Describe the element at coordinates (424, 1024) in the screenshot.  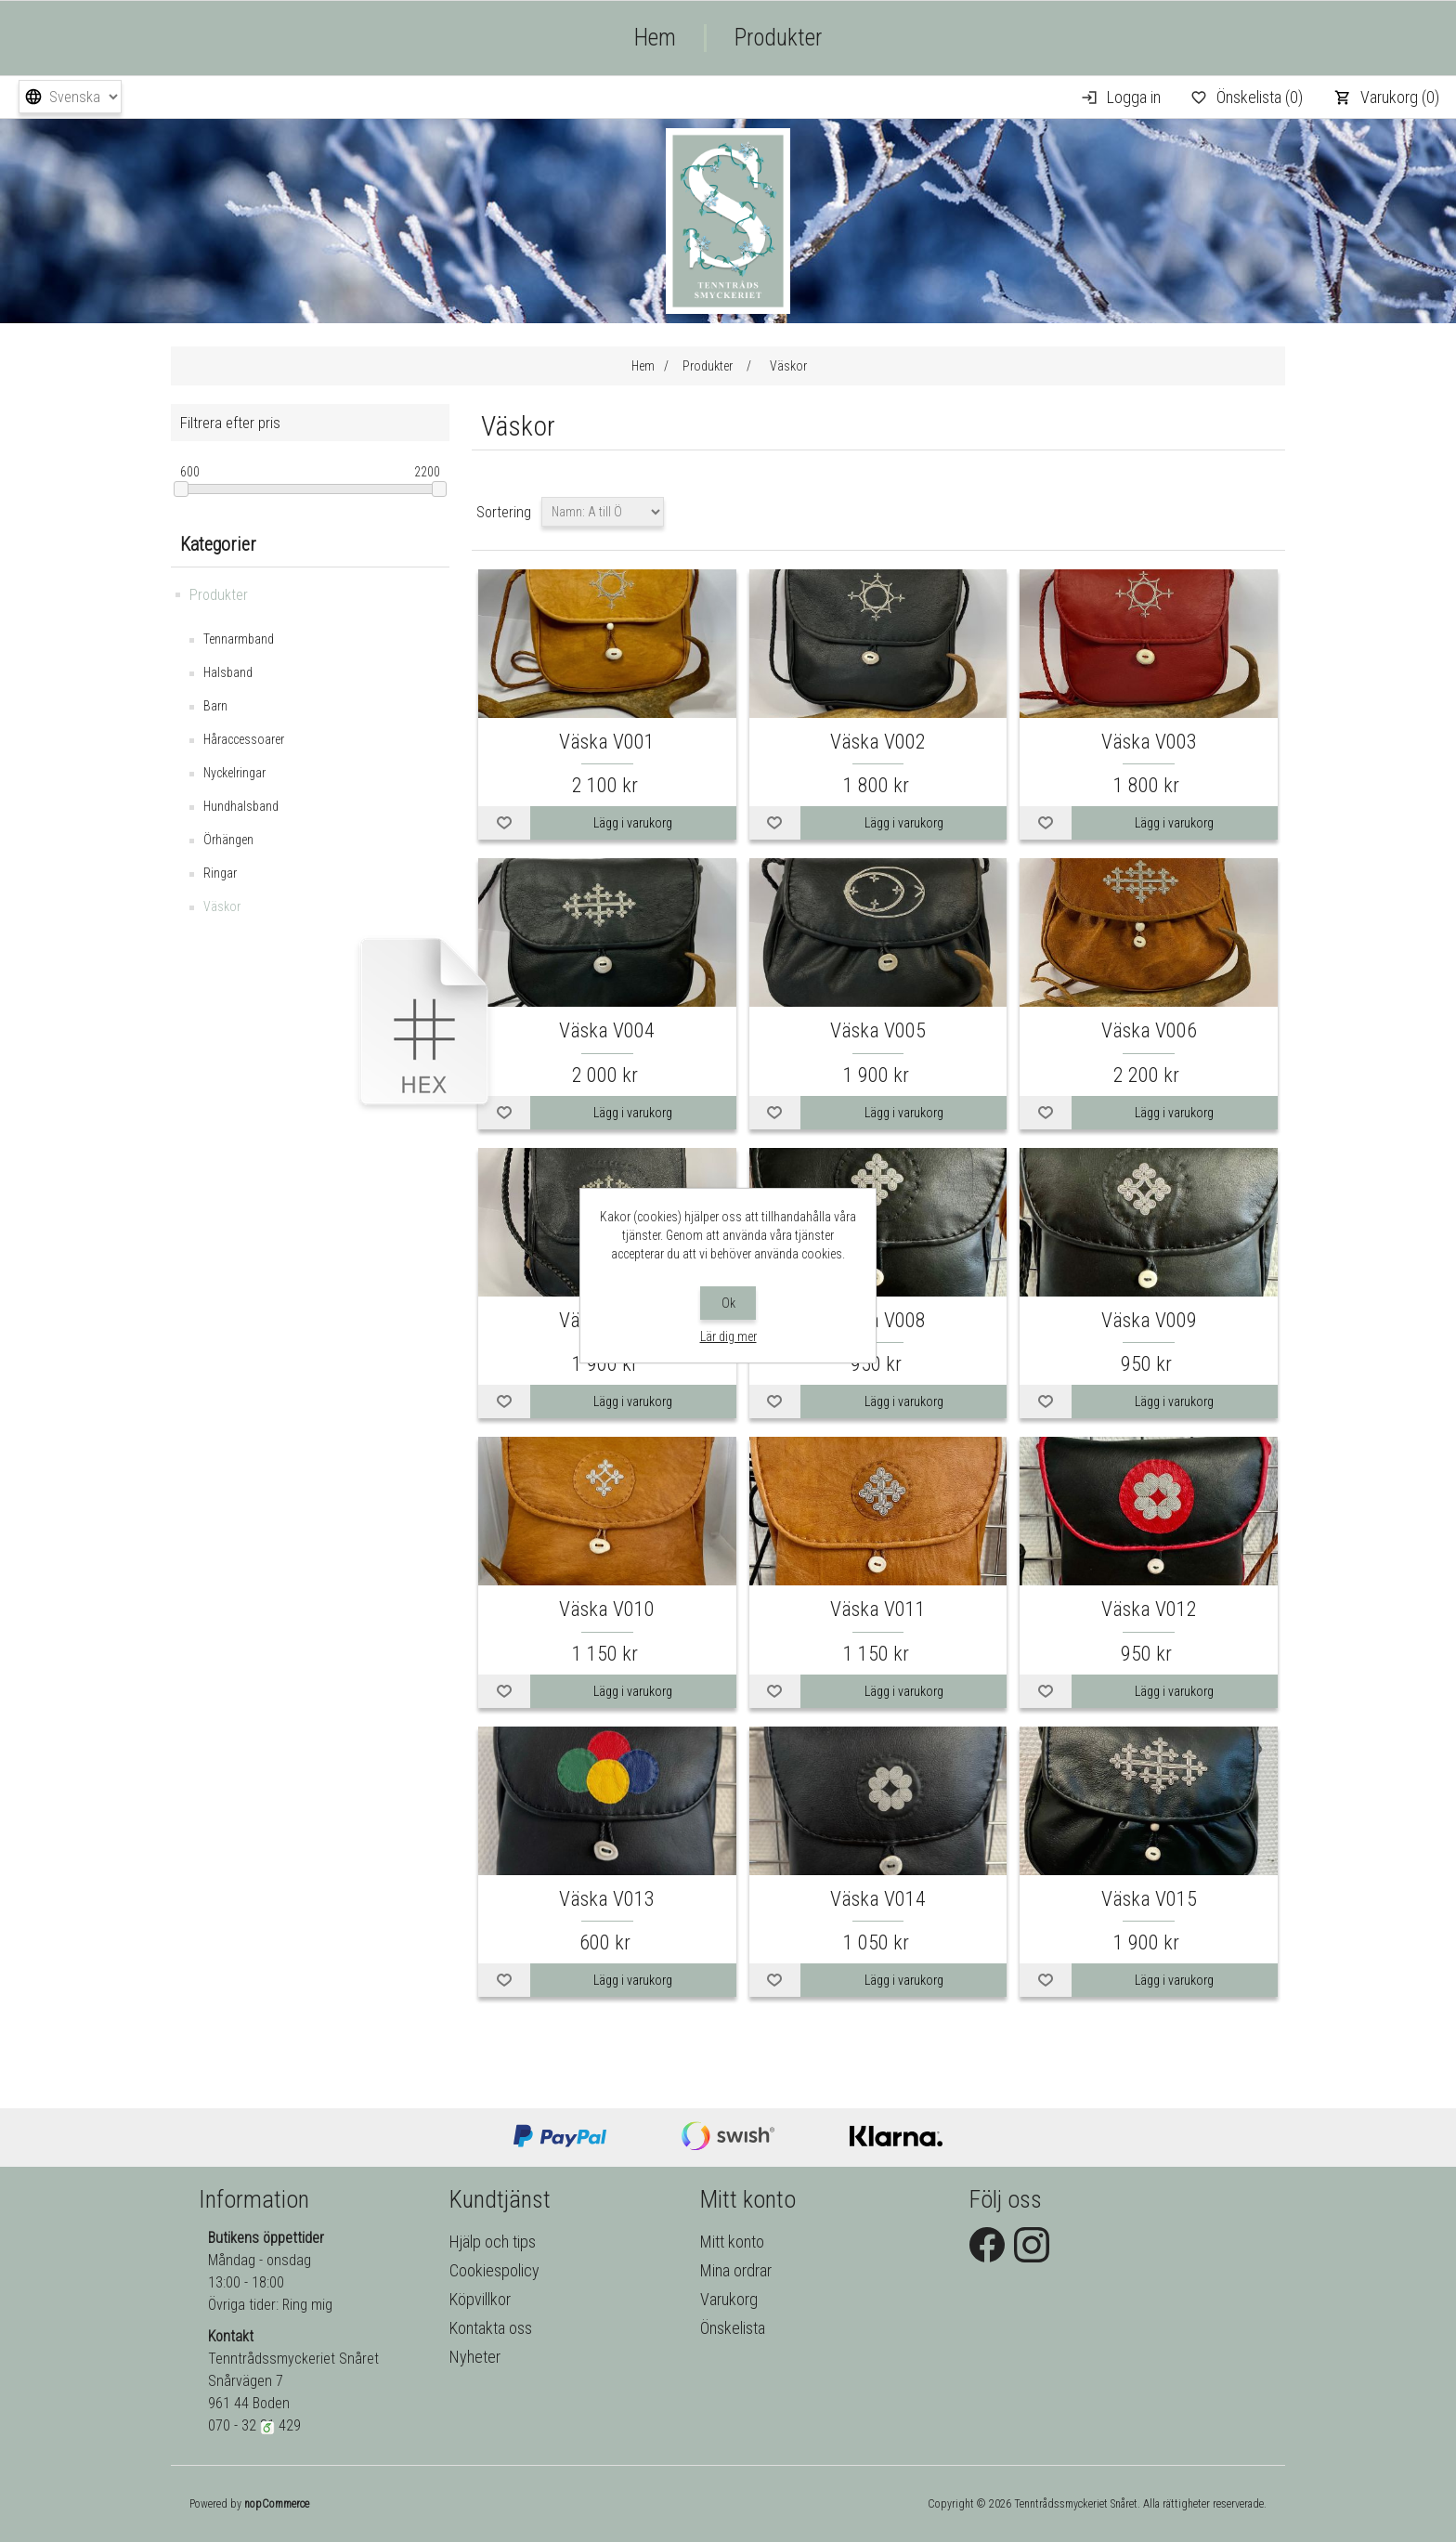
I see `open a hexadecimal data file` at that location.